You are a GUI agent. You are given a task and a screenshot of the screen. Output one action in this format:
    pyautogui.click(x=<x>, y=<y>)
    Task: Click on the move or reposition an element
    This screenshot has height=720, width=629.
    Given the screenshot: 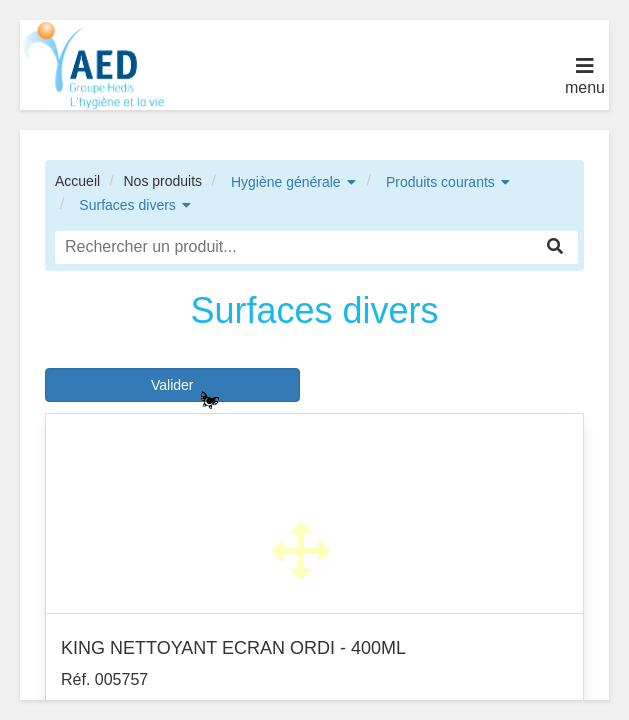 What is the action you would take?
    pyautogui.click(x=301, y=551)
    